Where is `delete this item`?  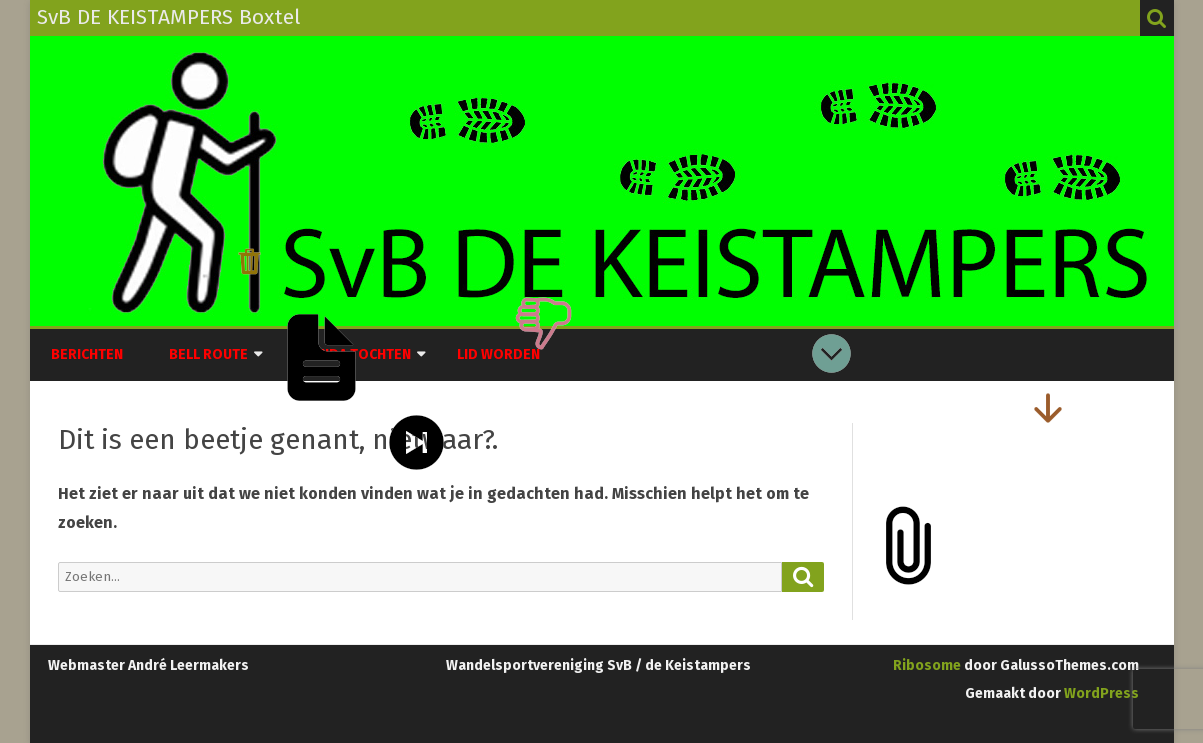
delete this item is located at coordinates (249, 261).